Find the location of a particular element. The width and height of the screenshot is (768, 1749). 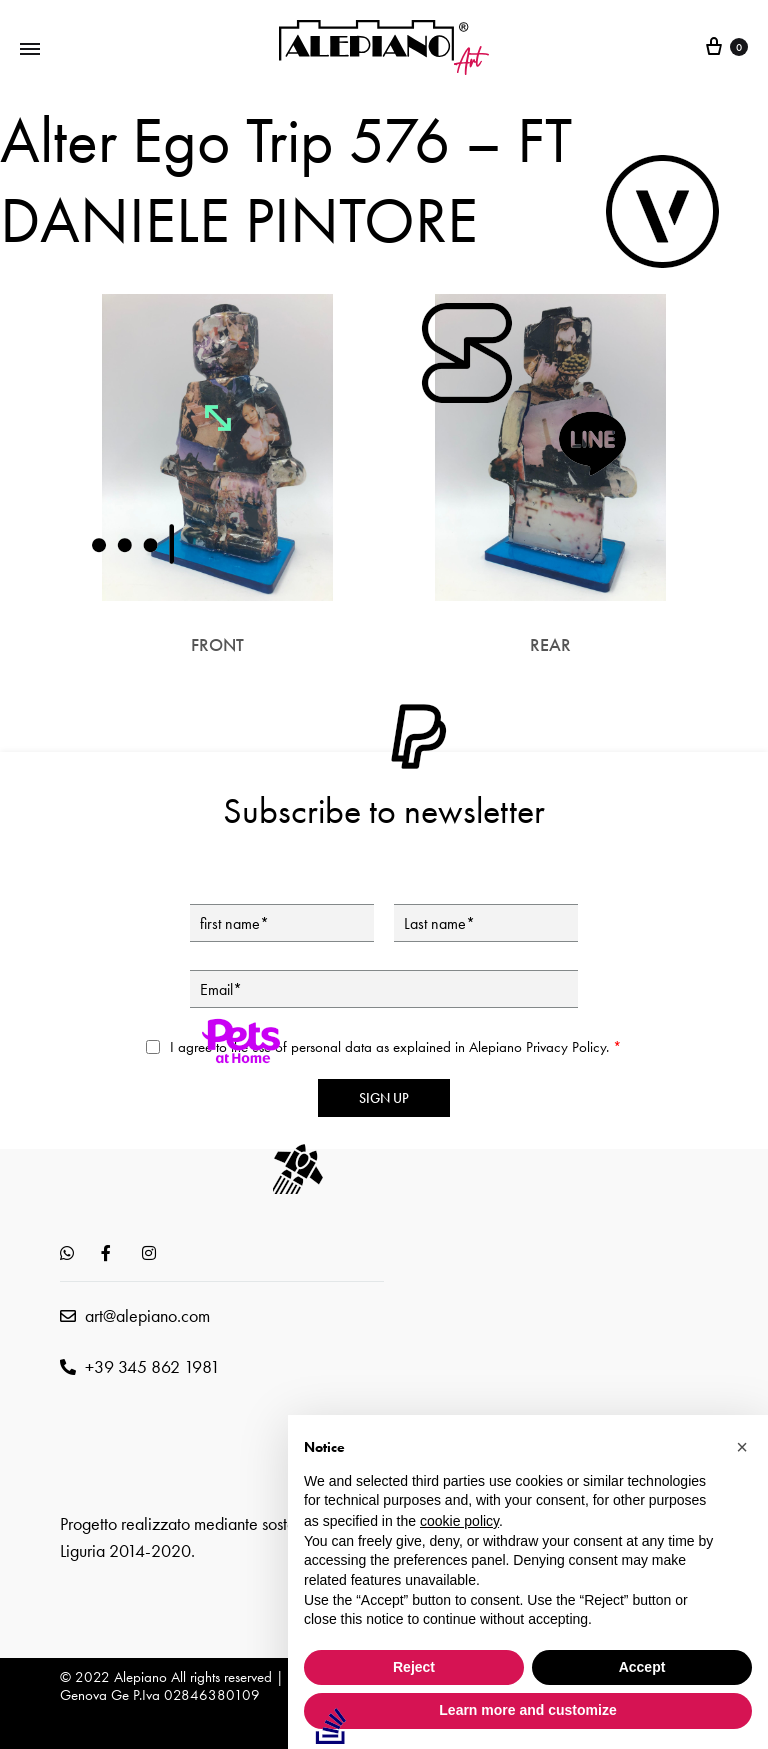

open Session messaging app is located at coordinates (467, 353).